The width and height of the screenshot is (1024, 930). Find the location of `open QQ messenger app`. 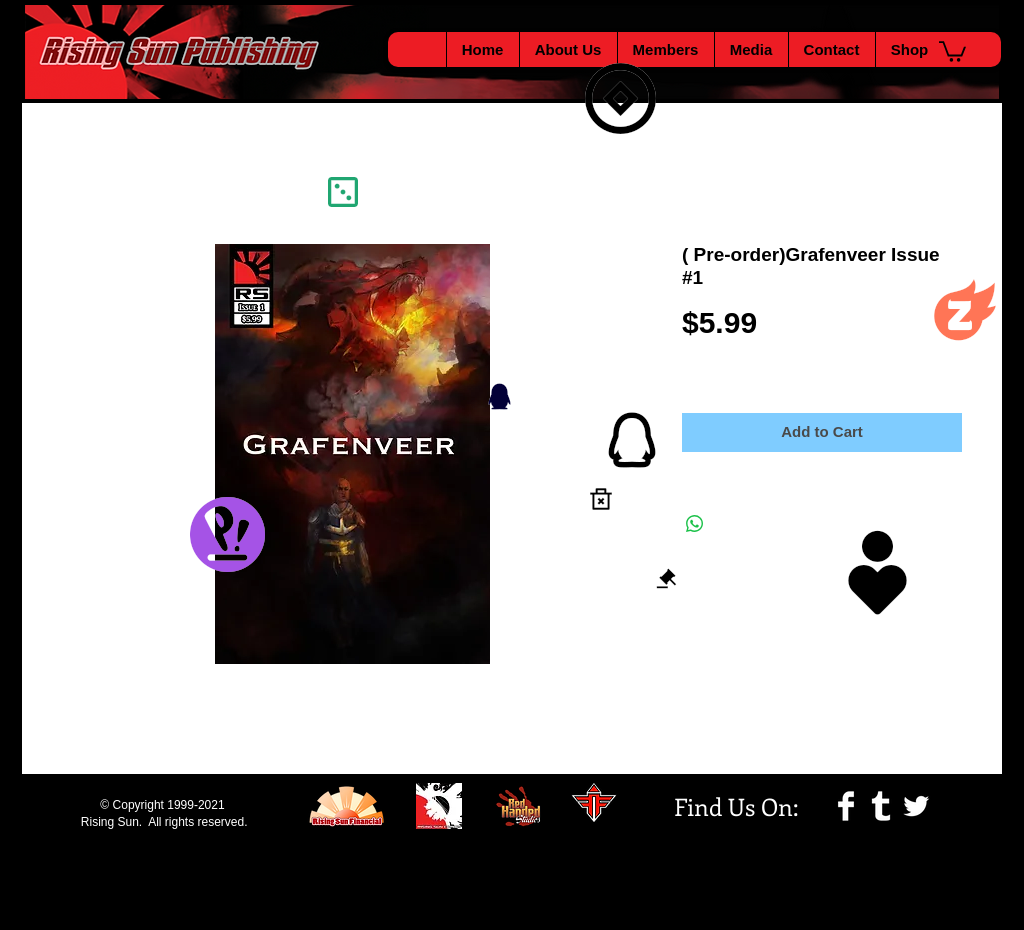

open QQ messenger app is located at coordinates (499, 396).